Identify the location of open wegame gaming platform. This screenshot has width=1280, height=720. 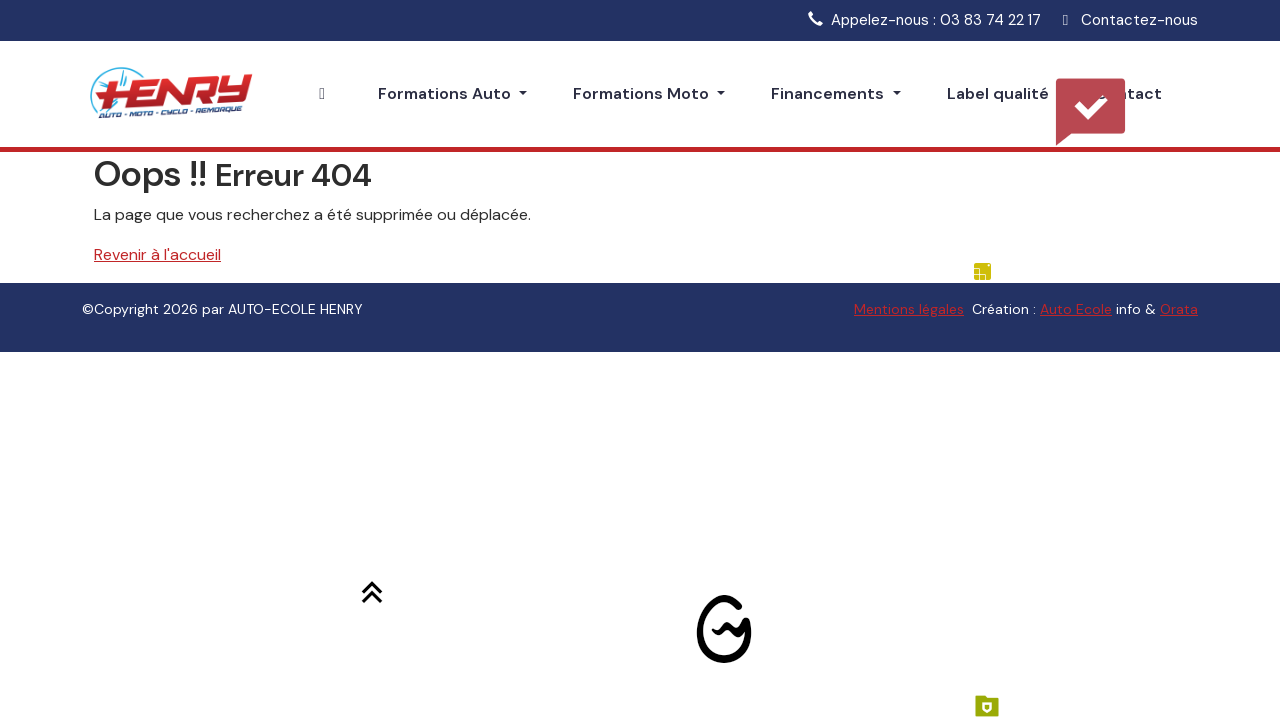
(724, 629).